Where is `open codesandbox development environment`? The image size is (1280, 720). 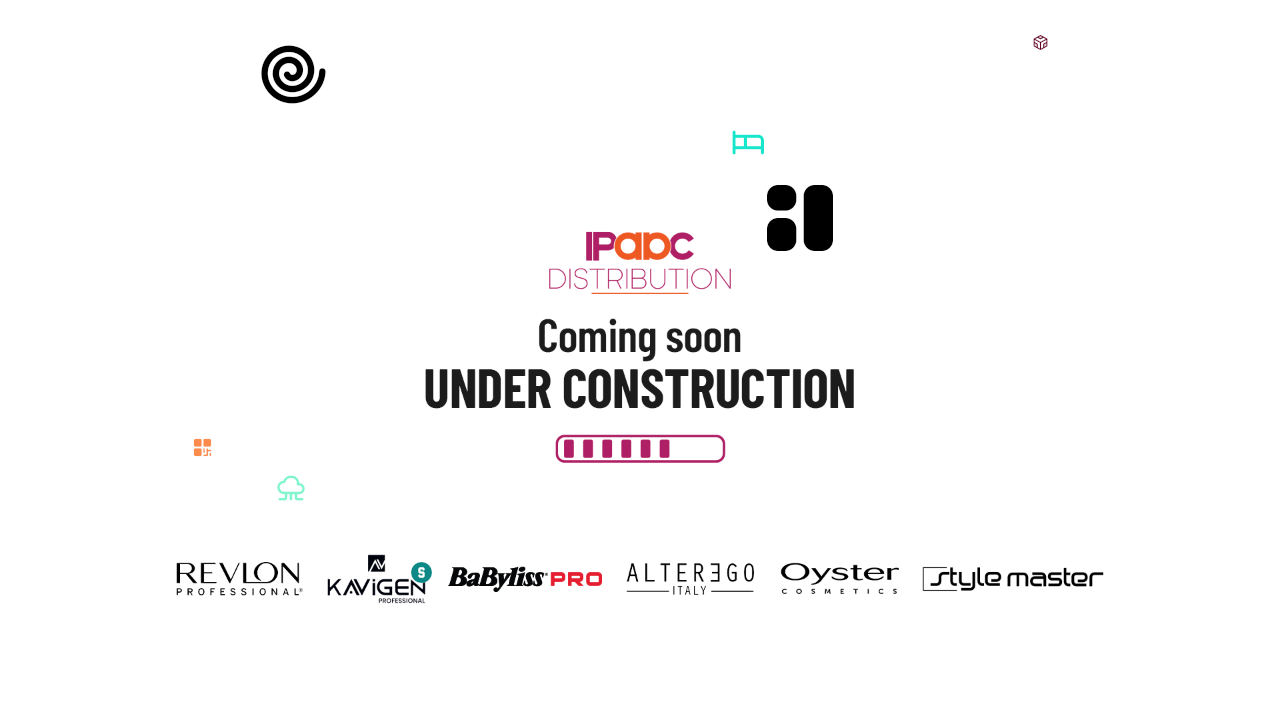 open codesandbox development environment is located at coordinates (1040, 42).